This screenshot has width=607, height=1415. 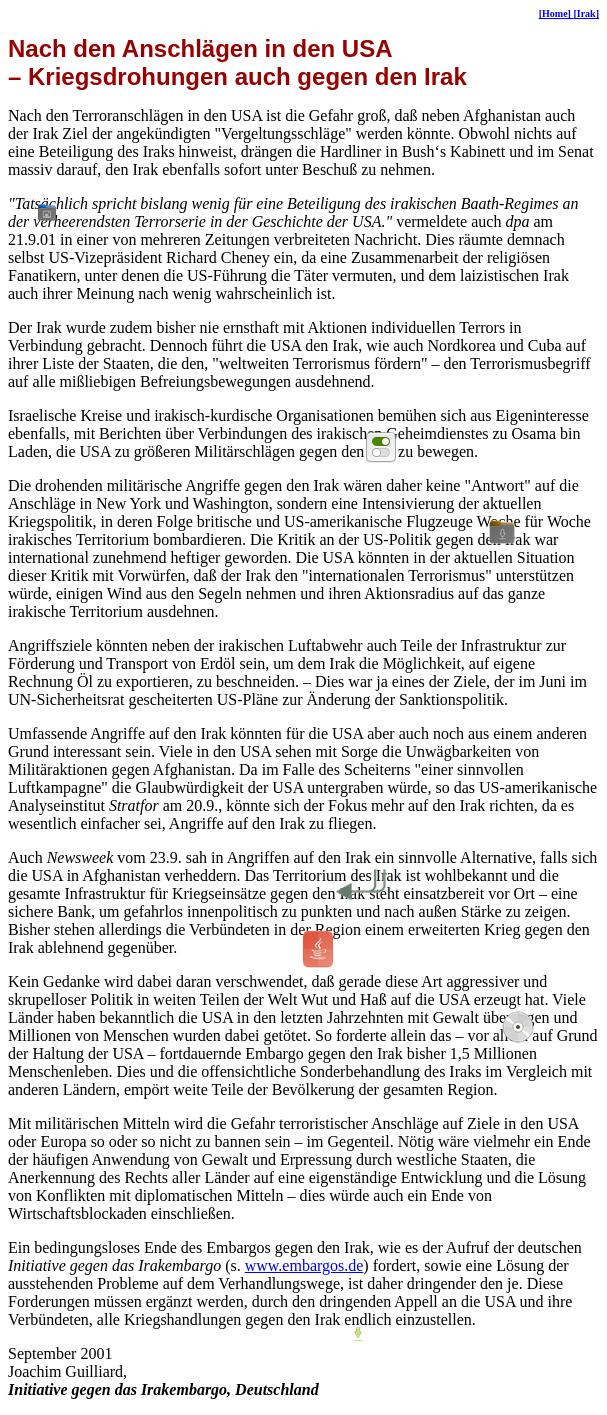 What do you see at coordinates (381, 447) in the screenshot?
I see `open desktop preferences or settings` at bounding box center [381, 447].